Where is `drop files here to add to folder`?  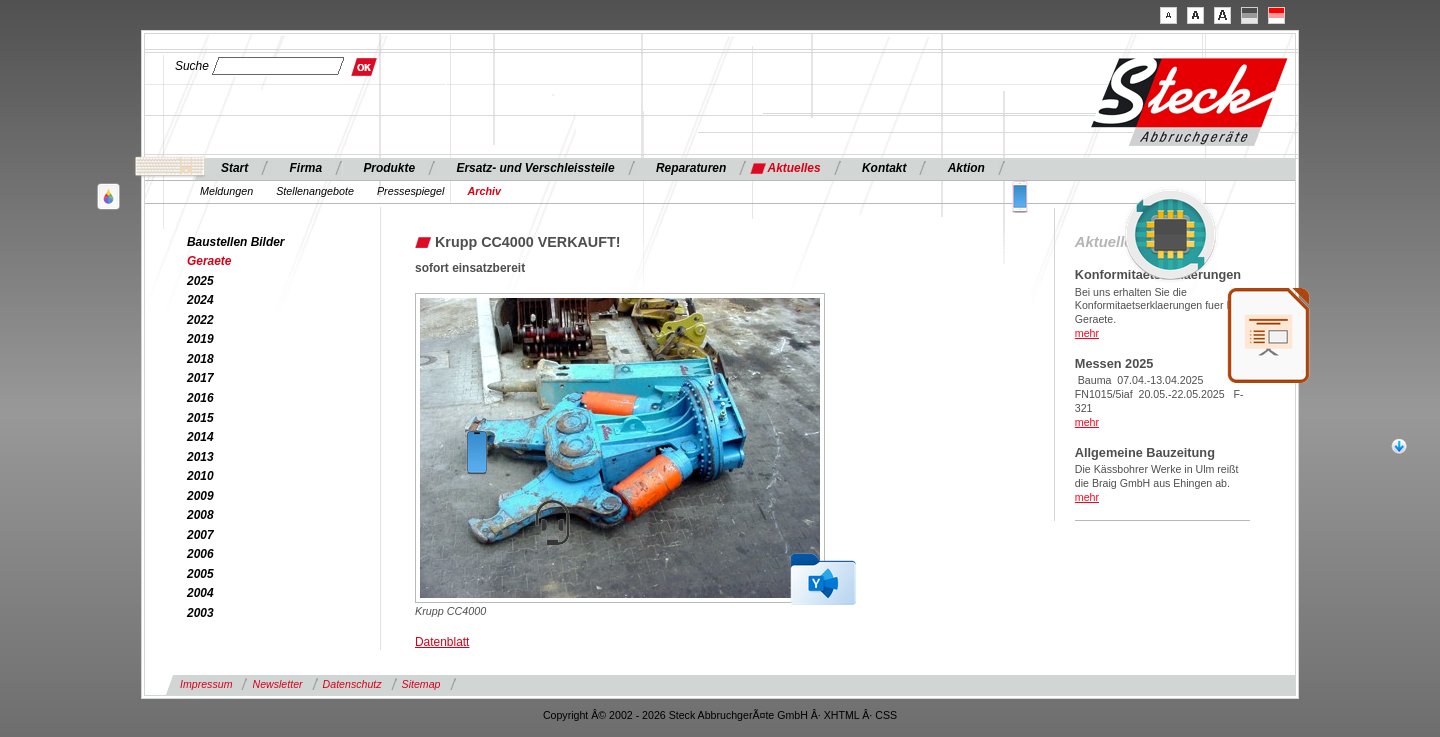 drop files here to add to folder is located at coordinates (1370, 424).